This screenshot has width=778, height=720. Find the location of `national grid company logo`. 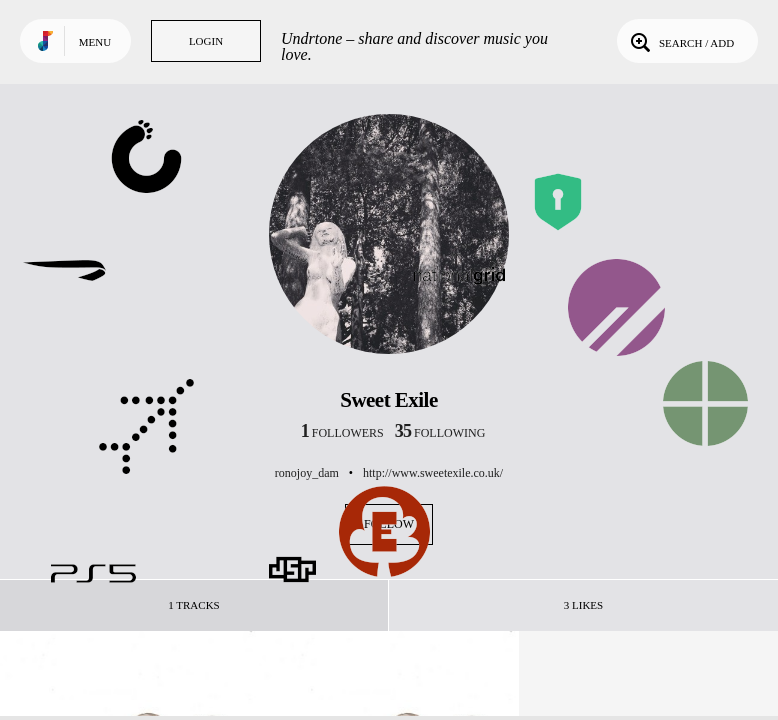

national grid company logo is located at coordinates (459, 275).